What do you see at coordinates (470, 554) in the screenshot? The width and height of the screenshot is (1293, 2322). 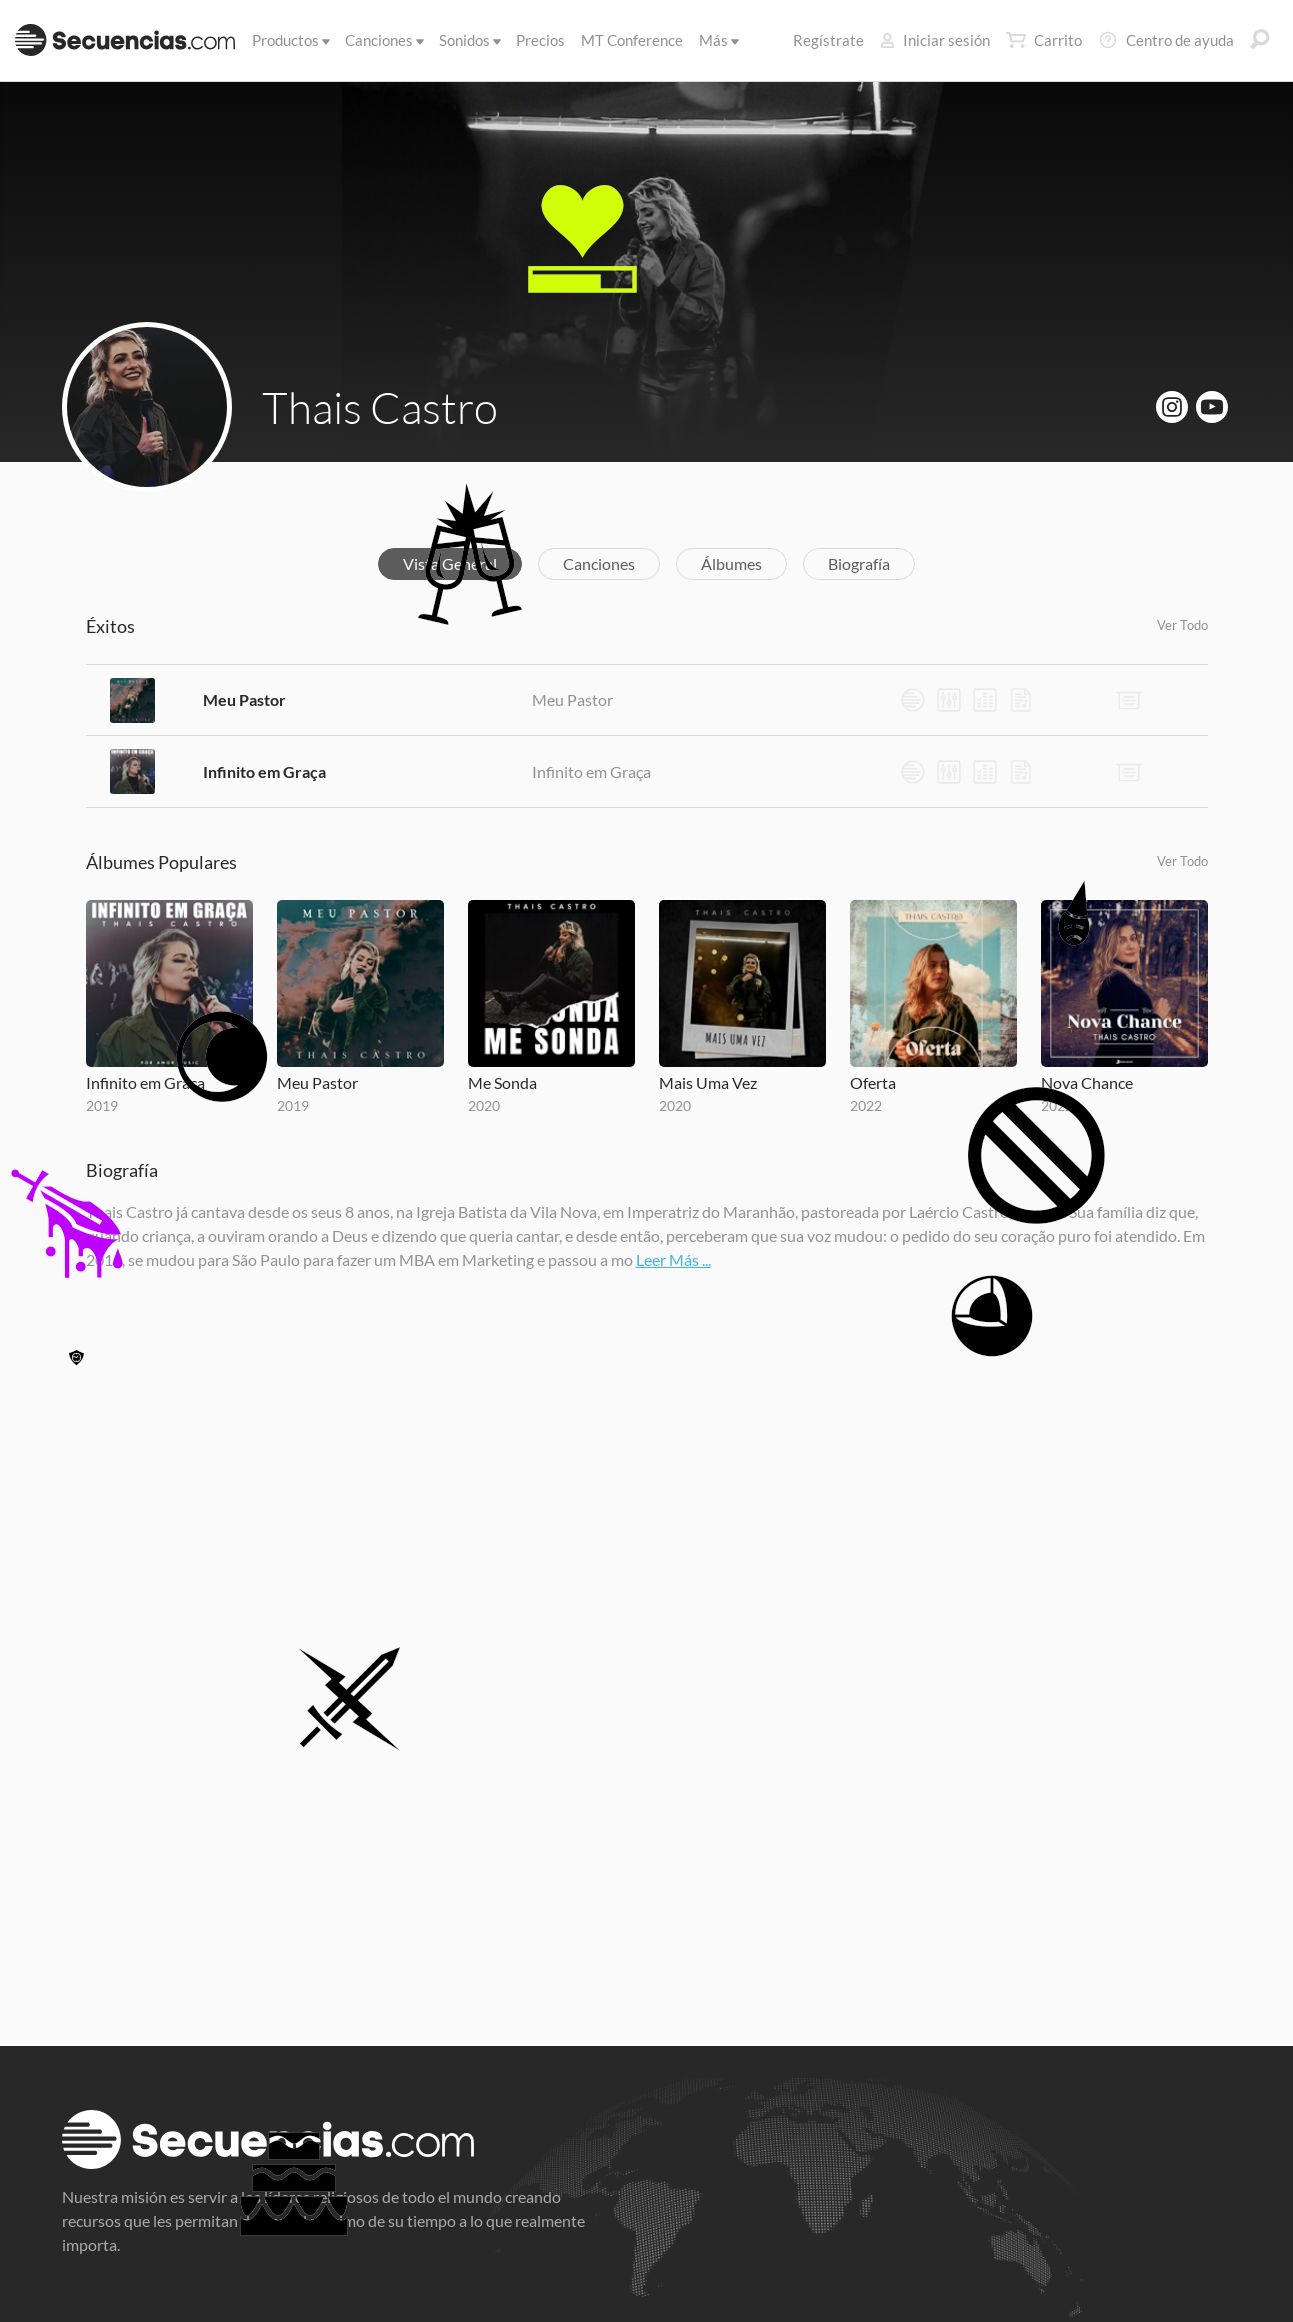 I see `celebrate an achievement or milestone` at bounding box center [470, 554].